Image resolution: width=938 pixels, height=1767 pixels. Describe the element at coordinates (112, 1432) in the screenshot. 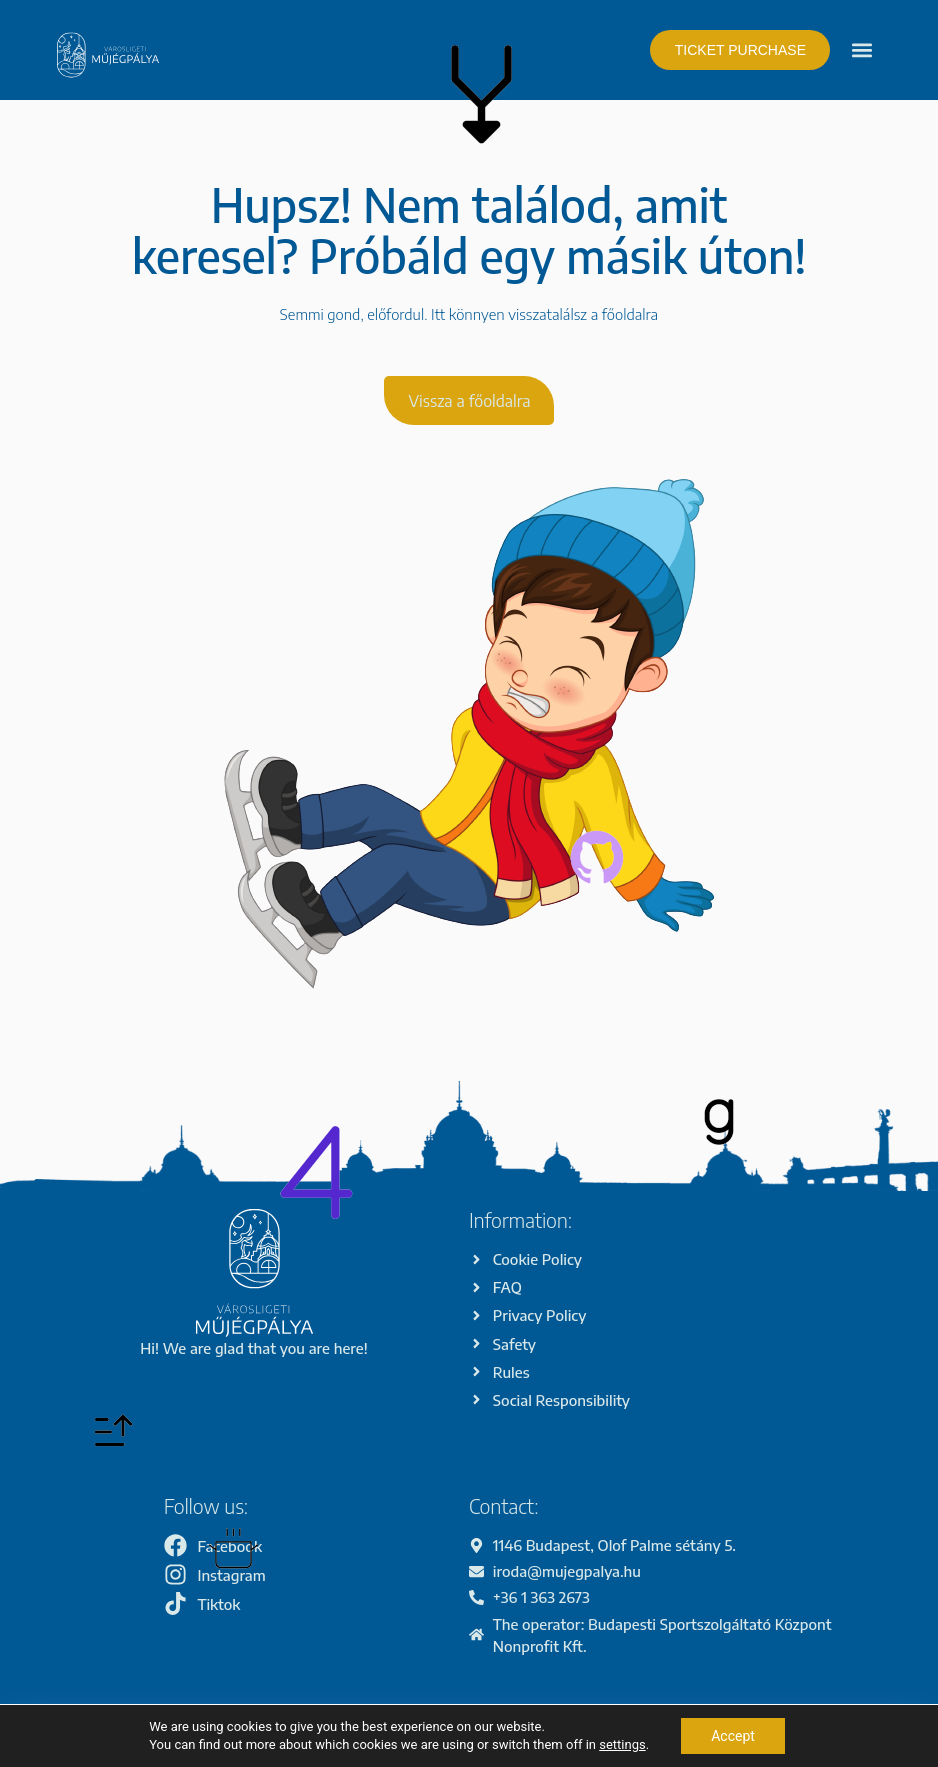

I see `sort items in descending order` at that location.